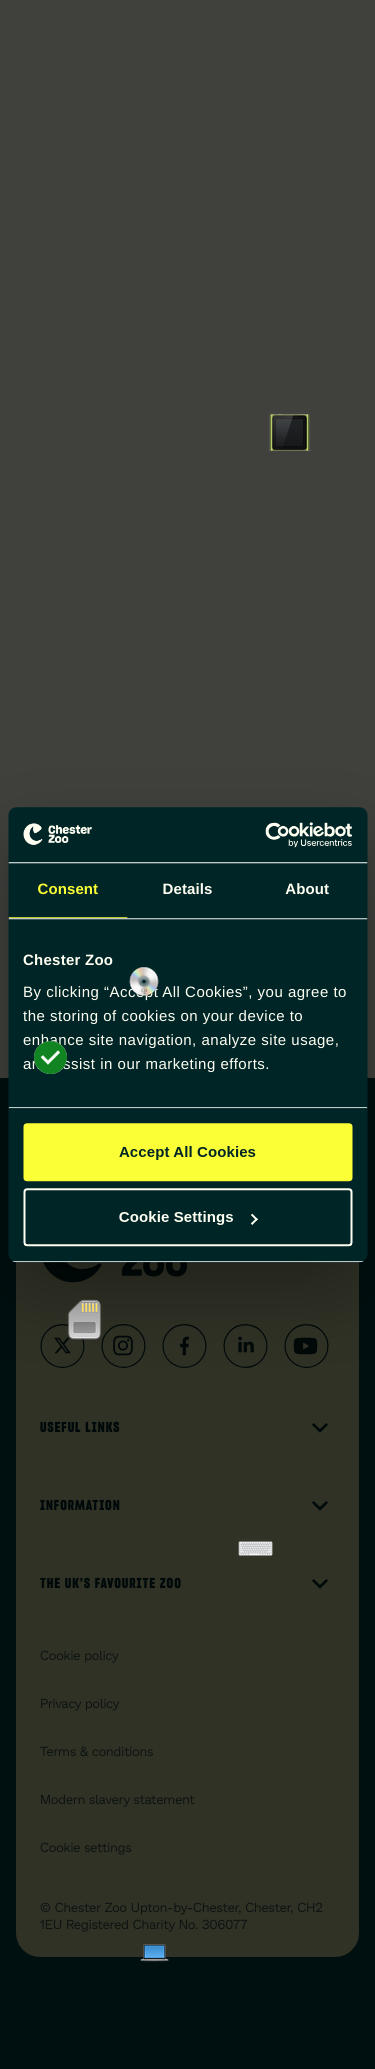 Image resolution: width=375 pixels, height=2069 pixels. I want to click on iPod nano device connected, so click(289, 432).